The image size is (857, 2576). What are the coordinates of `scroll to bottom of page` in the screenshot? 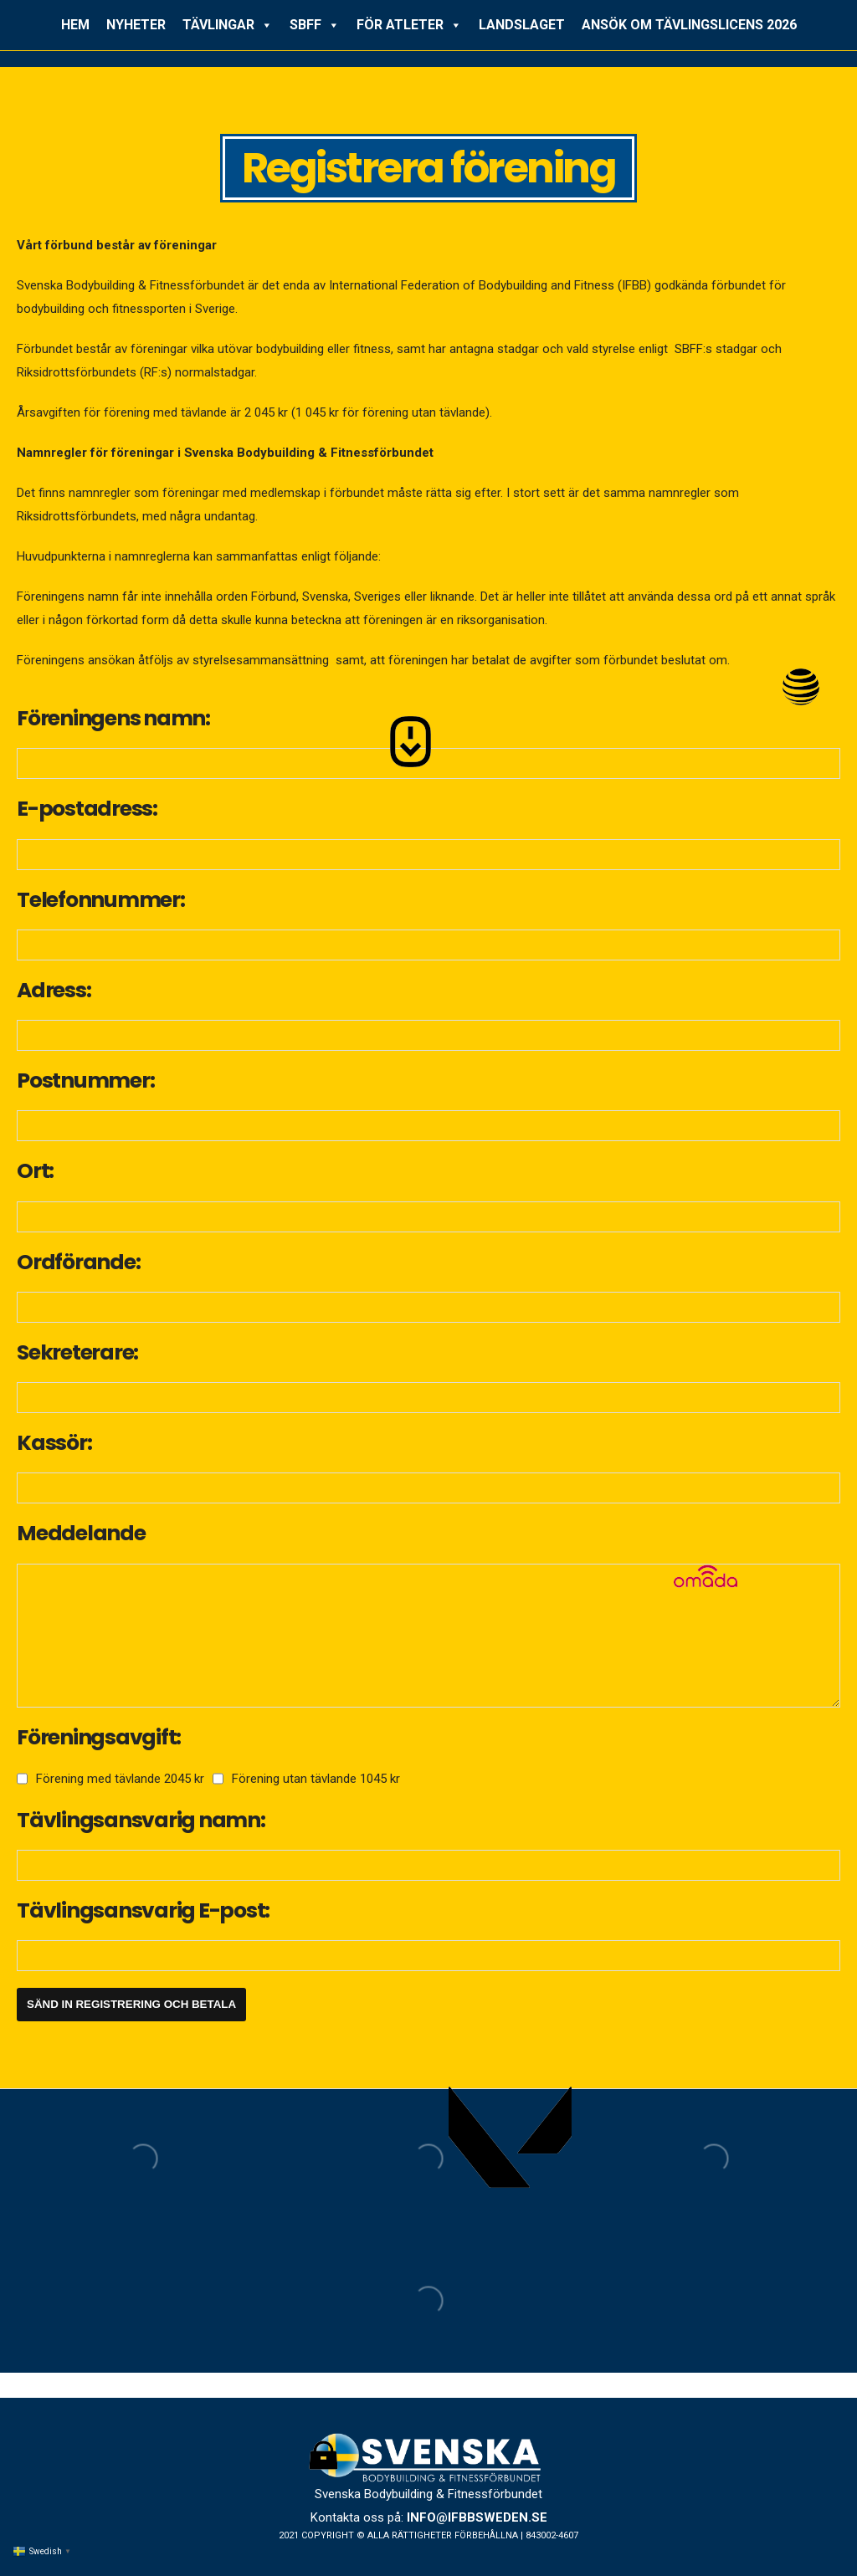 It's located at (410, 741).